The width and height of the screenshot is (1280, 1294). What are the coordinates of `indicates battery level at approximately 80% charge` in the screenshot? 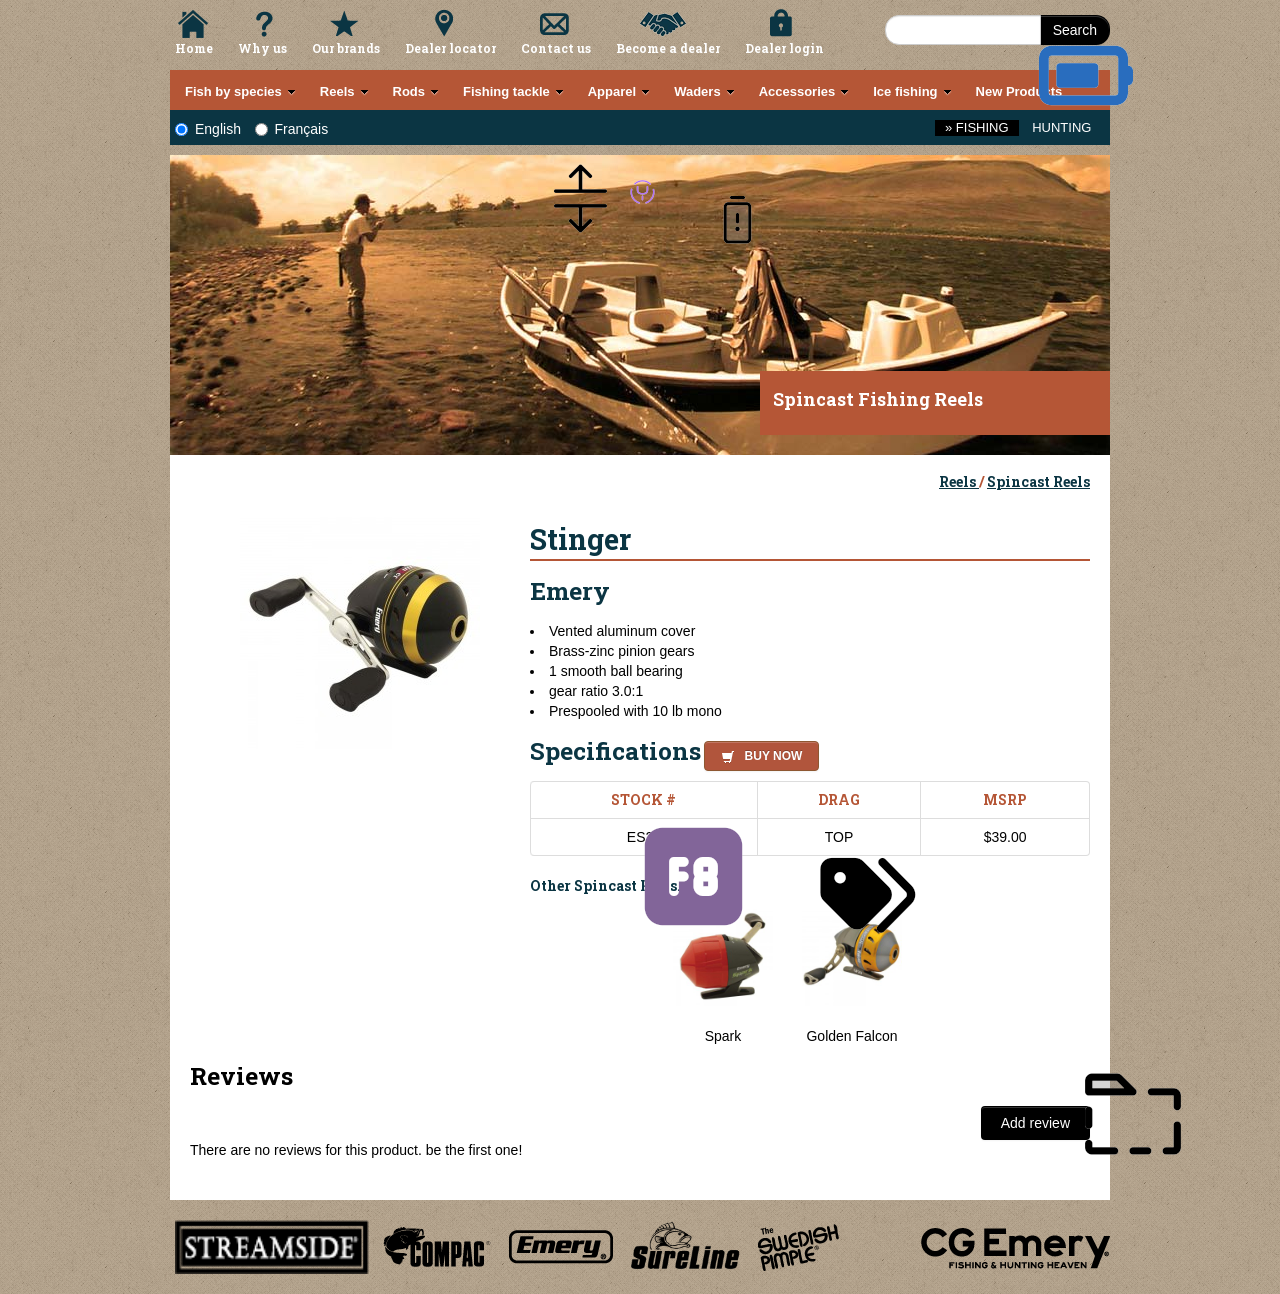 It's located at (1083, 75).